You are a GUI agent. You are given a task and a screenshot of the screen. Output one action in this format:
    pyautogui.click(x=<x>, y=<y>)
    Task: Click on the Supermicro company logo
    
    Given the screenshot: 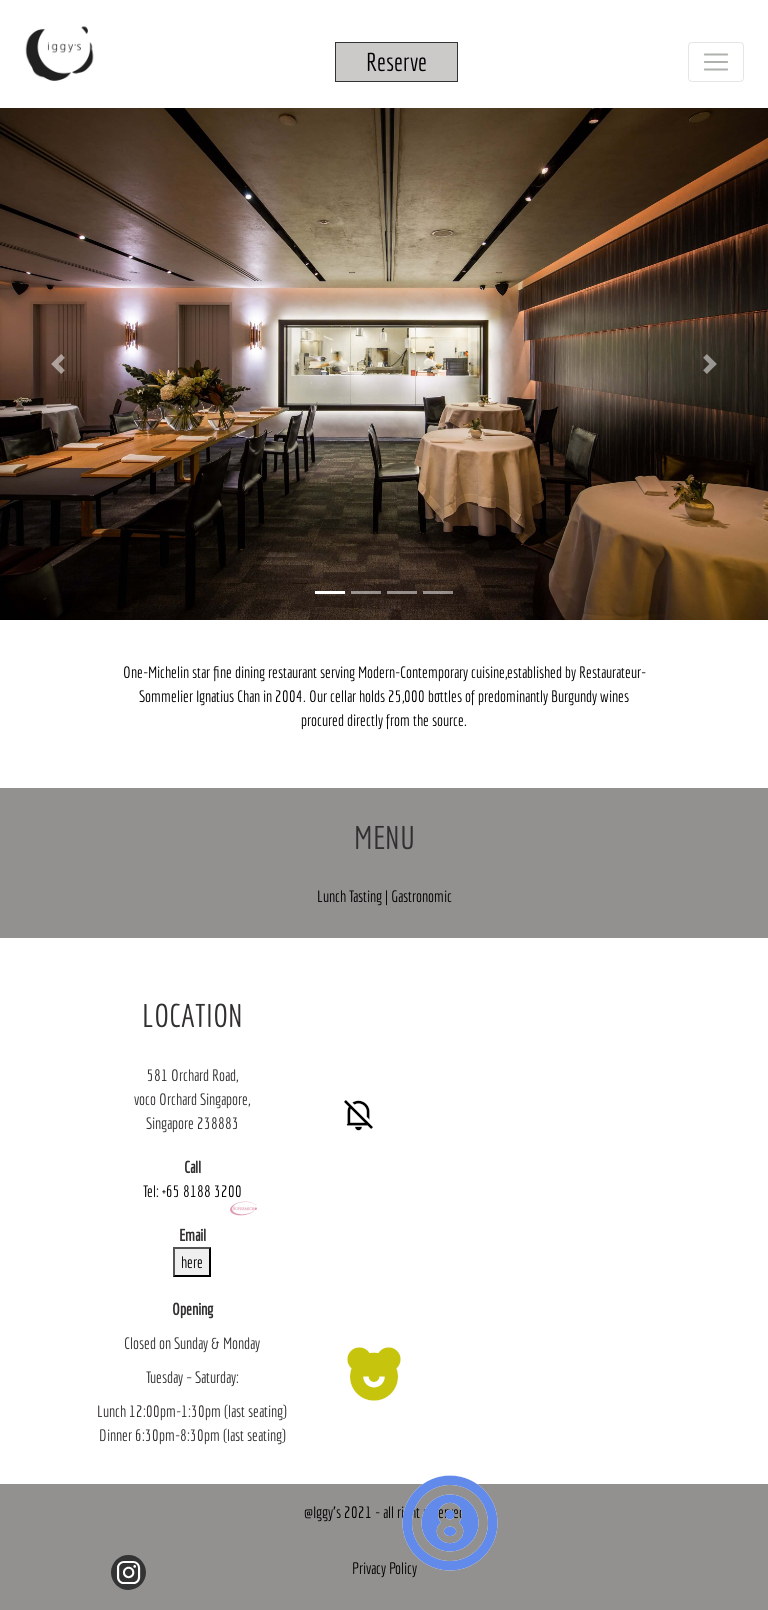 What is the action you would take?
    pyautogui.click(x=243, y=1208)
    